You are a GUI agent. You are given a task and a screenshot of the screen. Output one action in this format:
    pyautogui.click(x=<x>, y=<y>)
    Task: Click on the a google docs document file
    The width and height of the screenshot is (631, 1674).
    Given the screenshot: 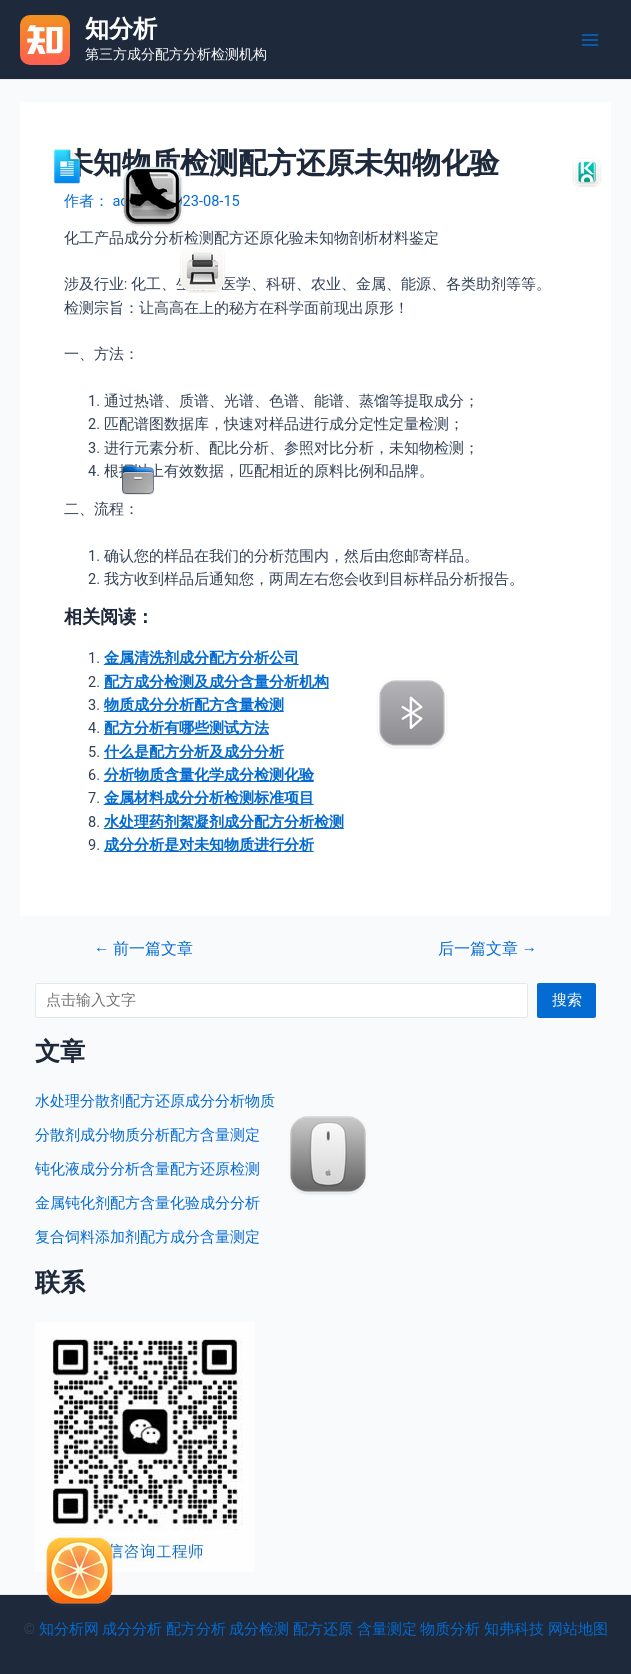 What is the action you would take?
    pyautogui.click(x=67, y=167)
    